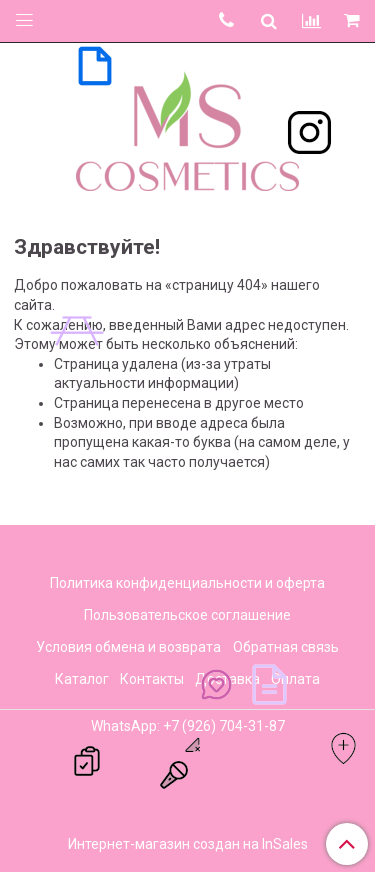 The image size is (375, 872). Describe the element at coordinates (269, 684) in the screenshot. I see `view document or text file` at that location.